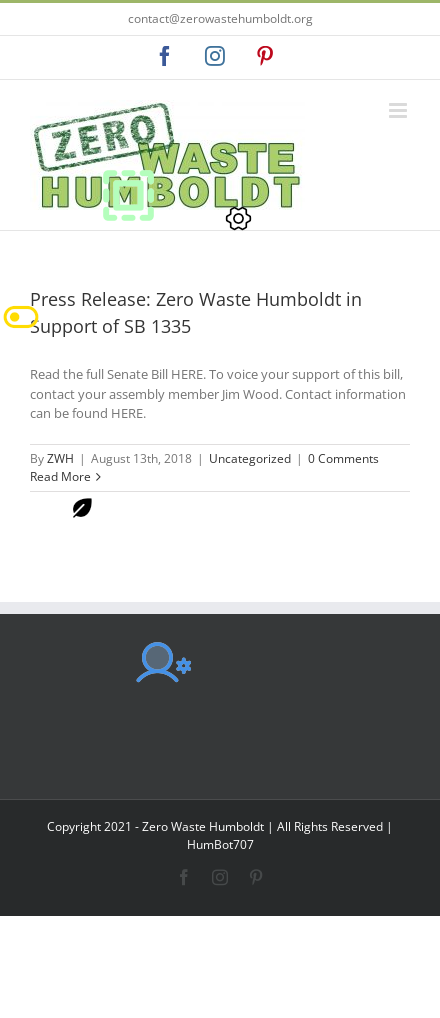 This screenshot has height=1018, width=440. What do you see at coordinates (162, 664) in the screenshot?
I see `access user settings or preferences` at bounding box center [162, 664].